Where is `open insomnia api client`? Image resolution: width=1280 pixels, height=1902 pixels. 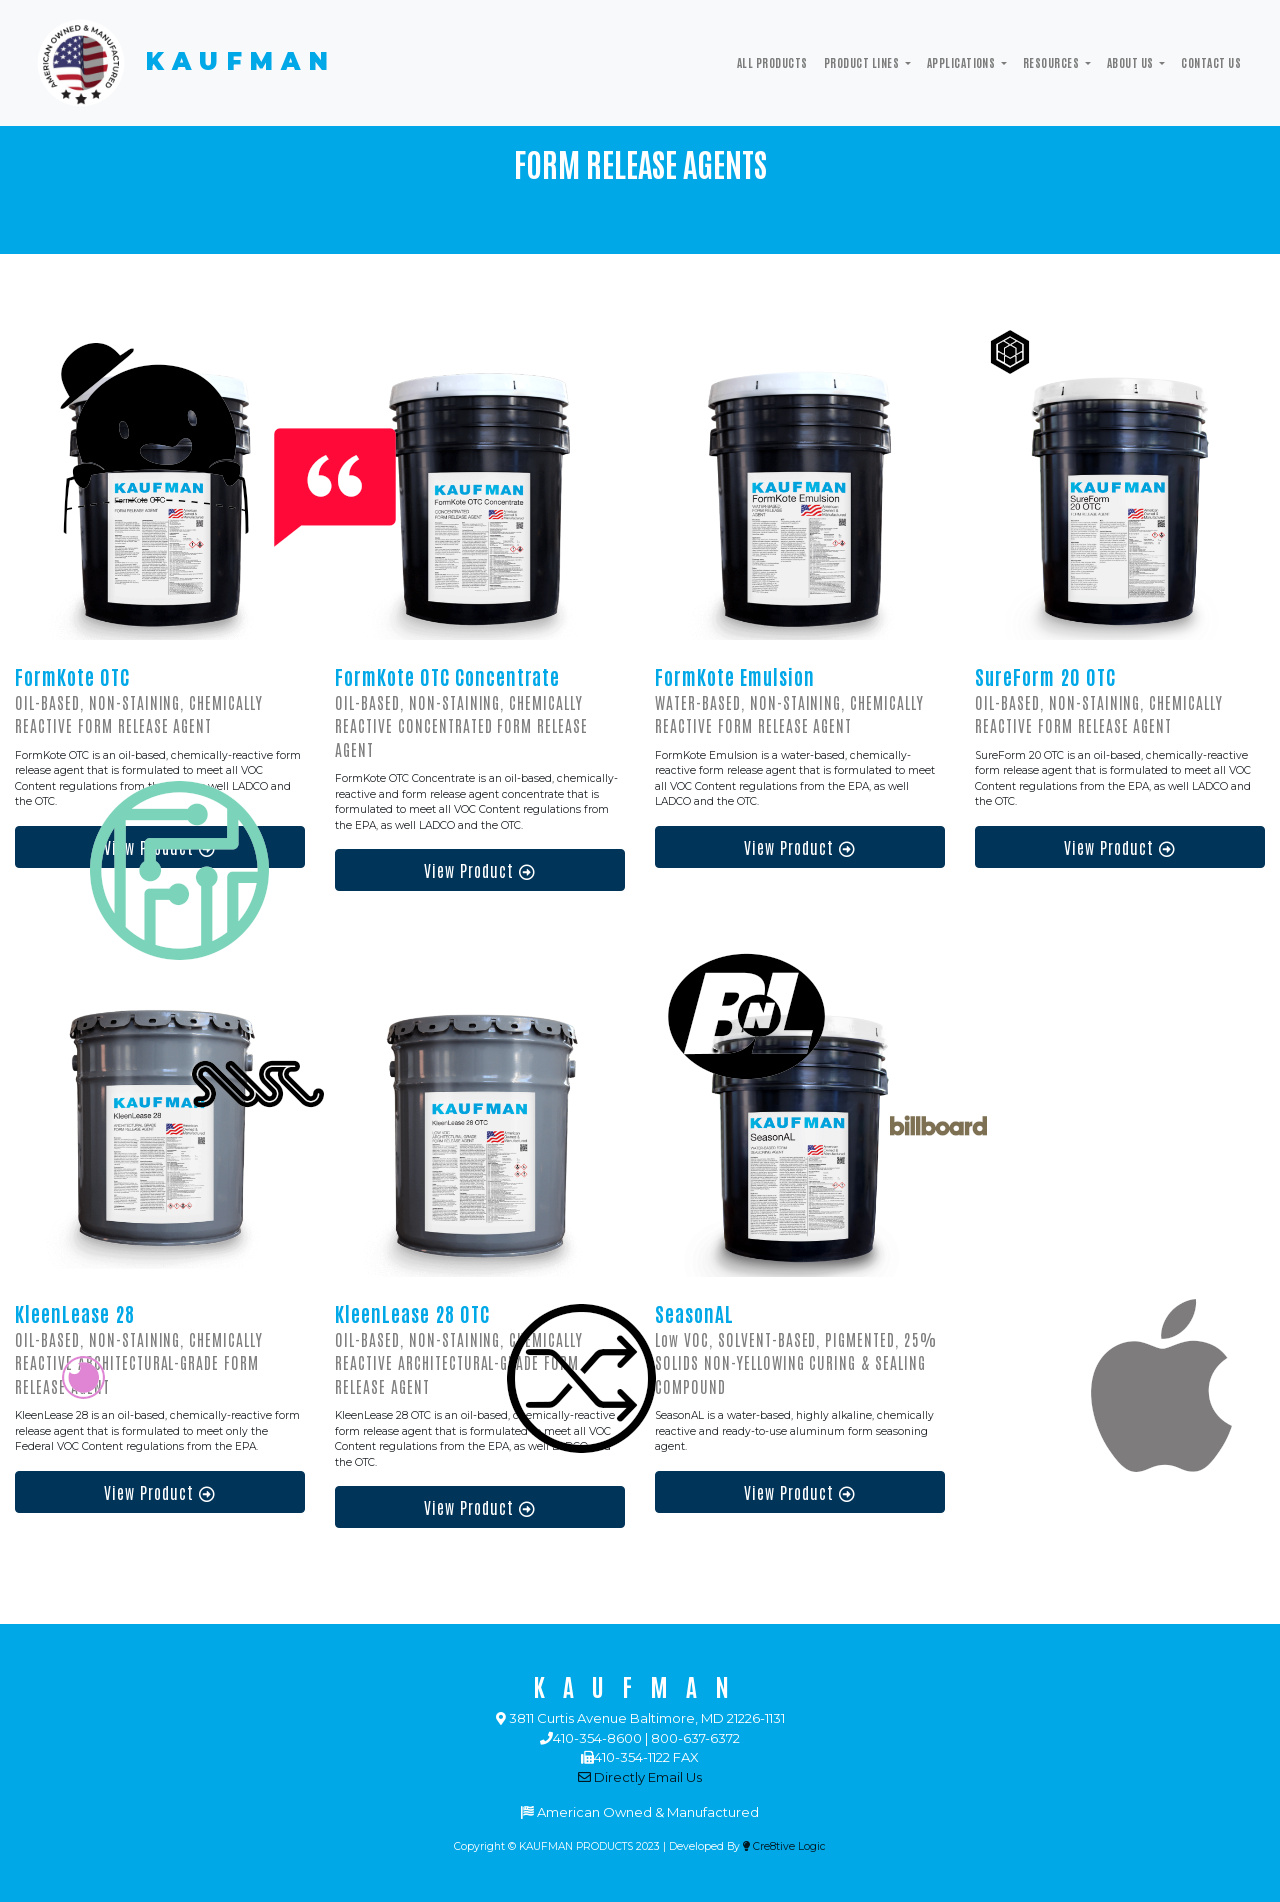
open insomnia api client is located at coordinates (83, 1377).